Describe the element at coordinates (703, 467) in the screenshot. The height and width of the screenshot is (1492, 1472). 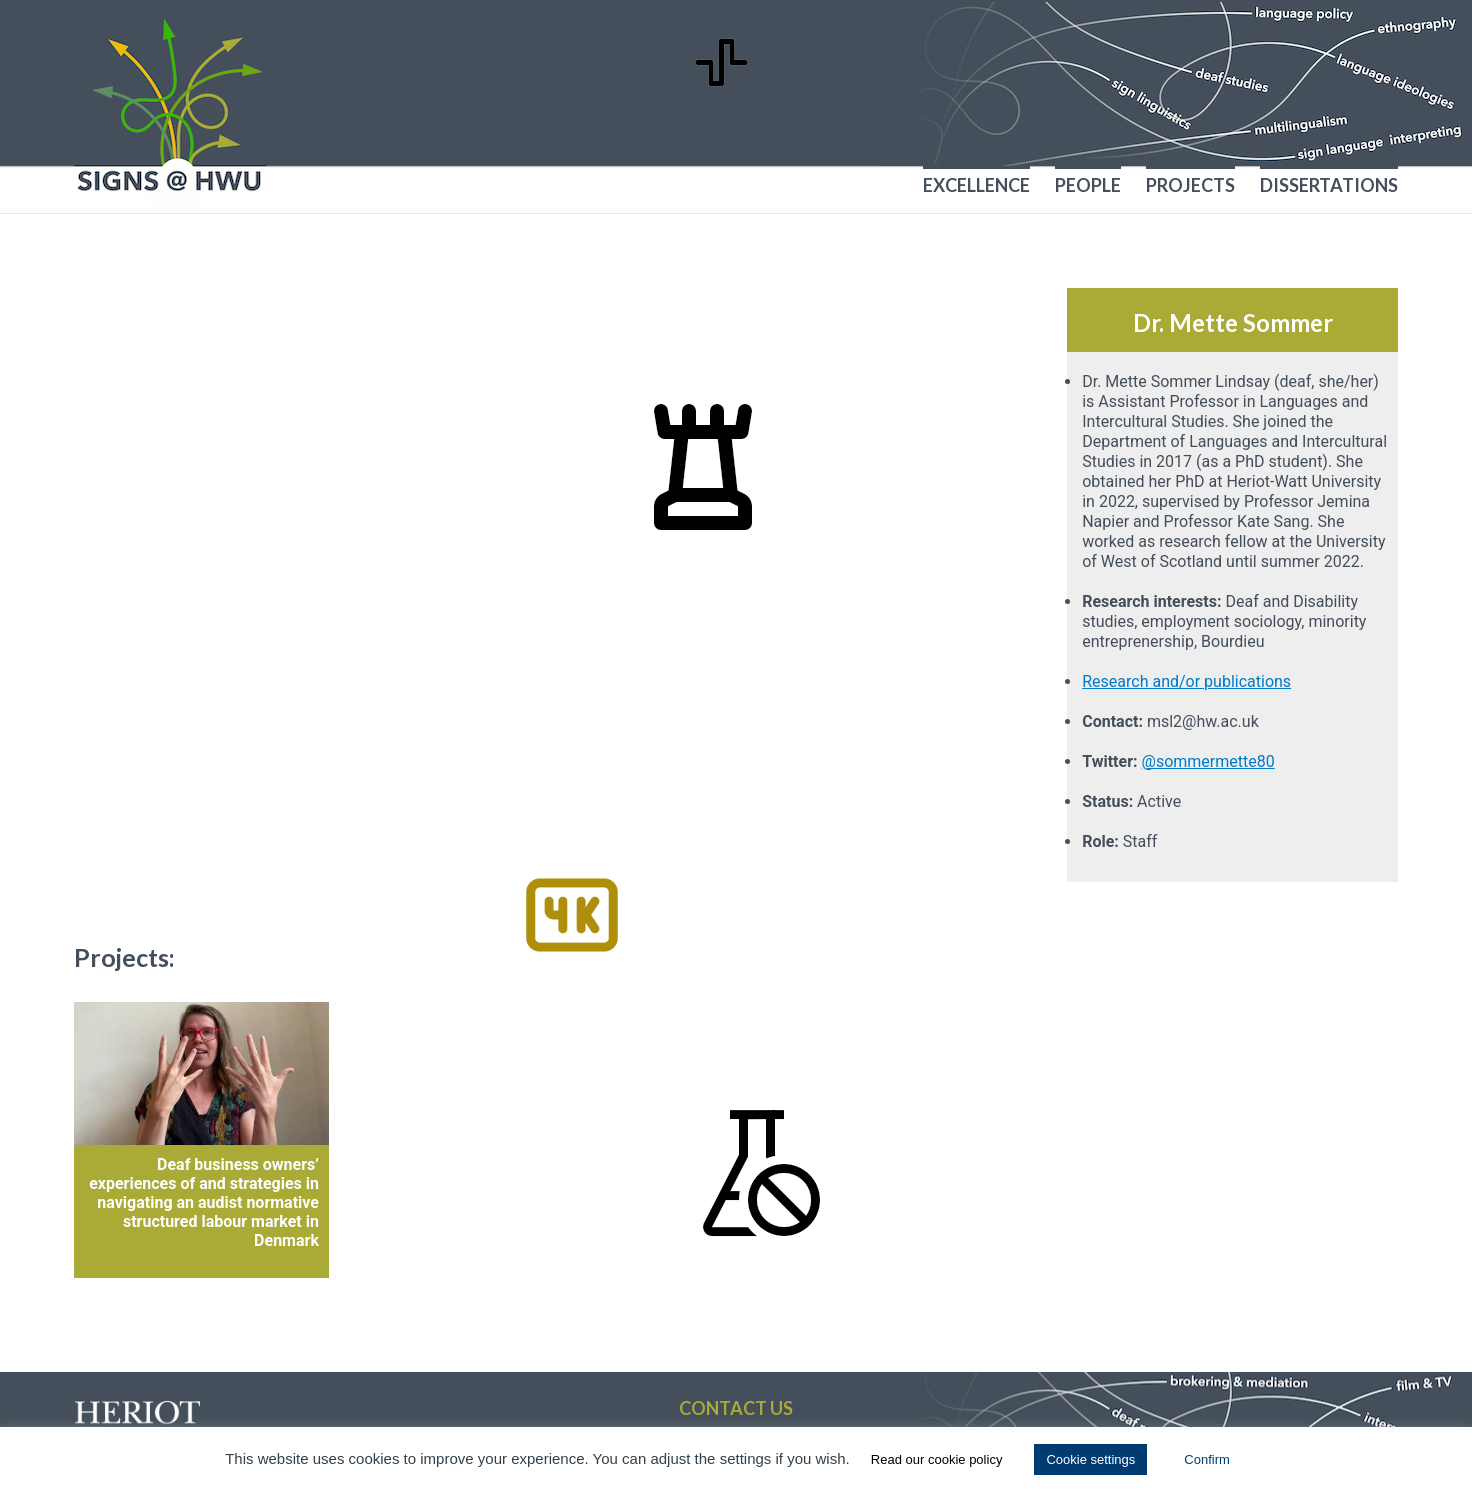
I see `play chess or access chess game` at that location.